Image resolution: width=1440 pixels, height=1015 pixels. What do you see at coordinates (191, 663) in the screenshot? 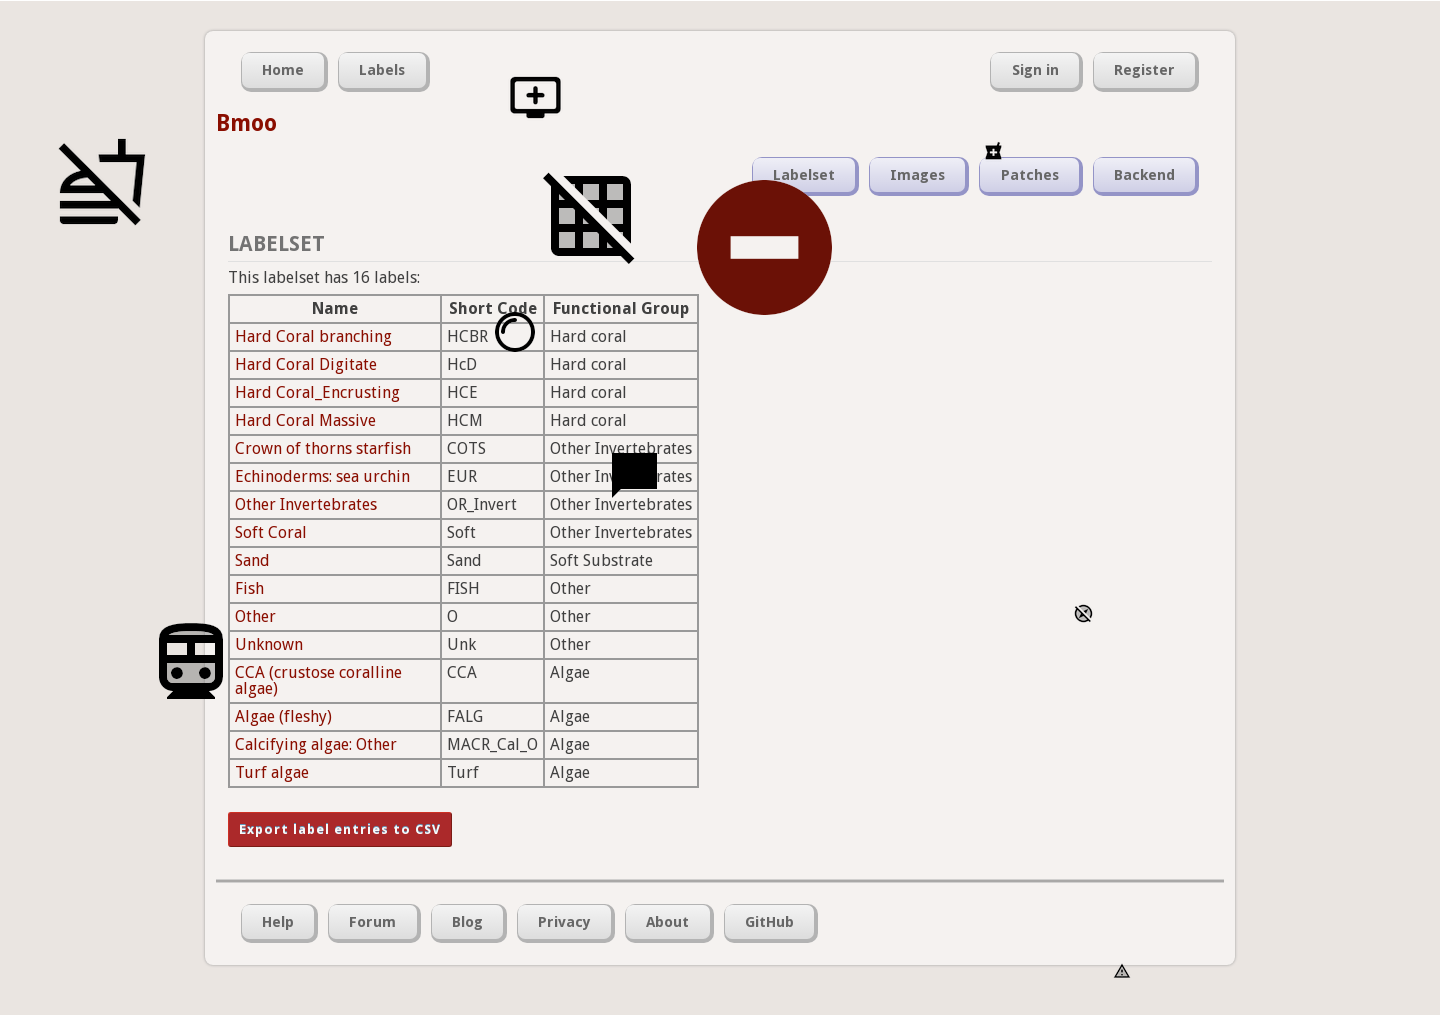
I see `get subway or metro directions` at bounding box center [191, 663].